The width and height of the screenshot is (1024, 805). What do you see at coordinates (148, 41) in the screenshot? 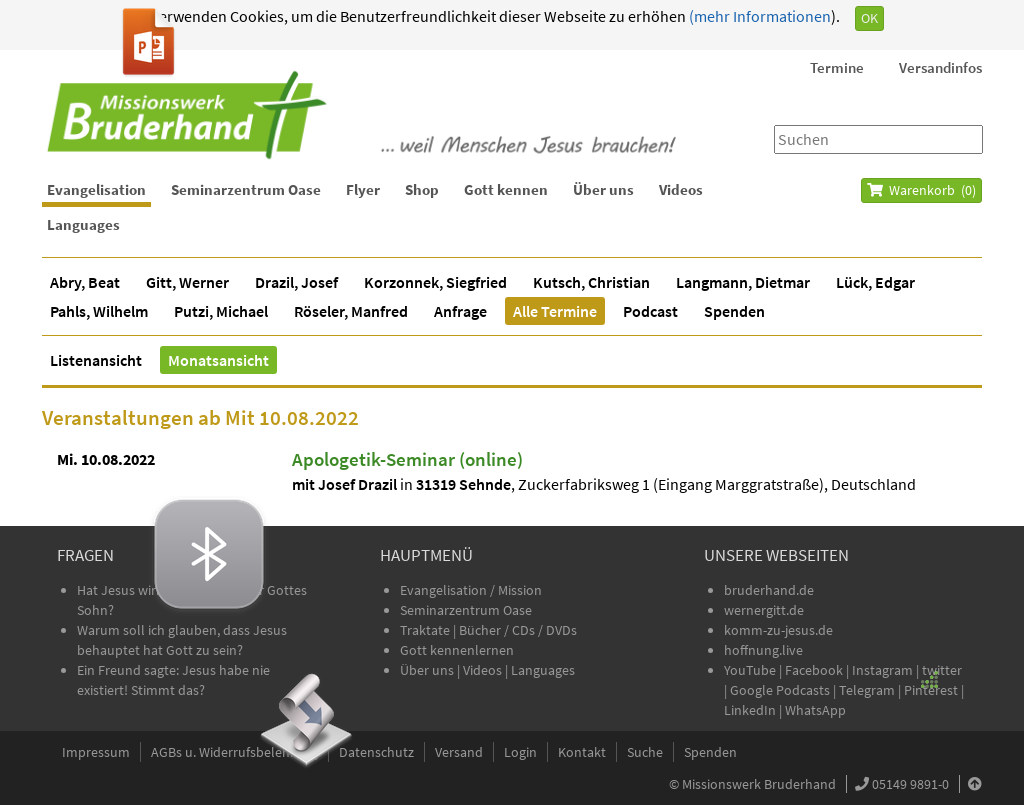
I see `powerpoint template file with macros enabled` at bounding box center [148, 41].